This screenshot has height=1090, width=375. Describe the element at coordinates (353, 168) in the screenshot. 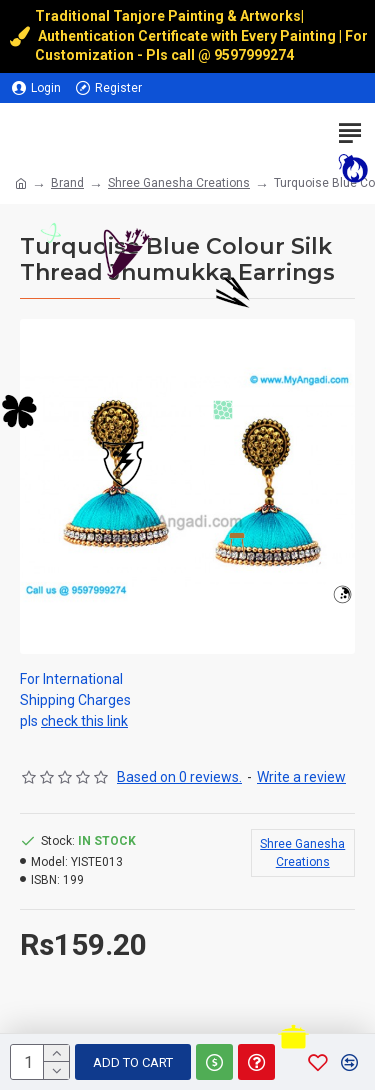

I see `use fire bomb attack or ability` at that location.